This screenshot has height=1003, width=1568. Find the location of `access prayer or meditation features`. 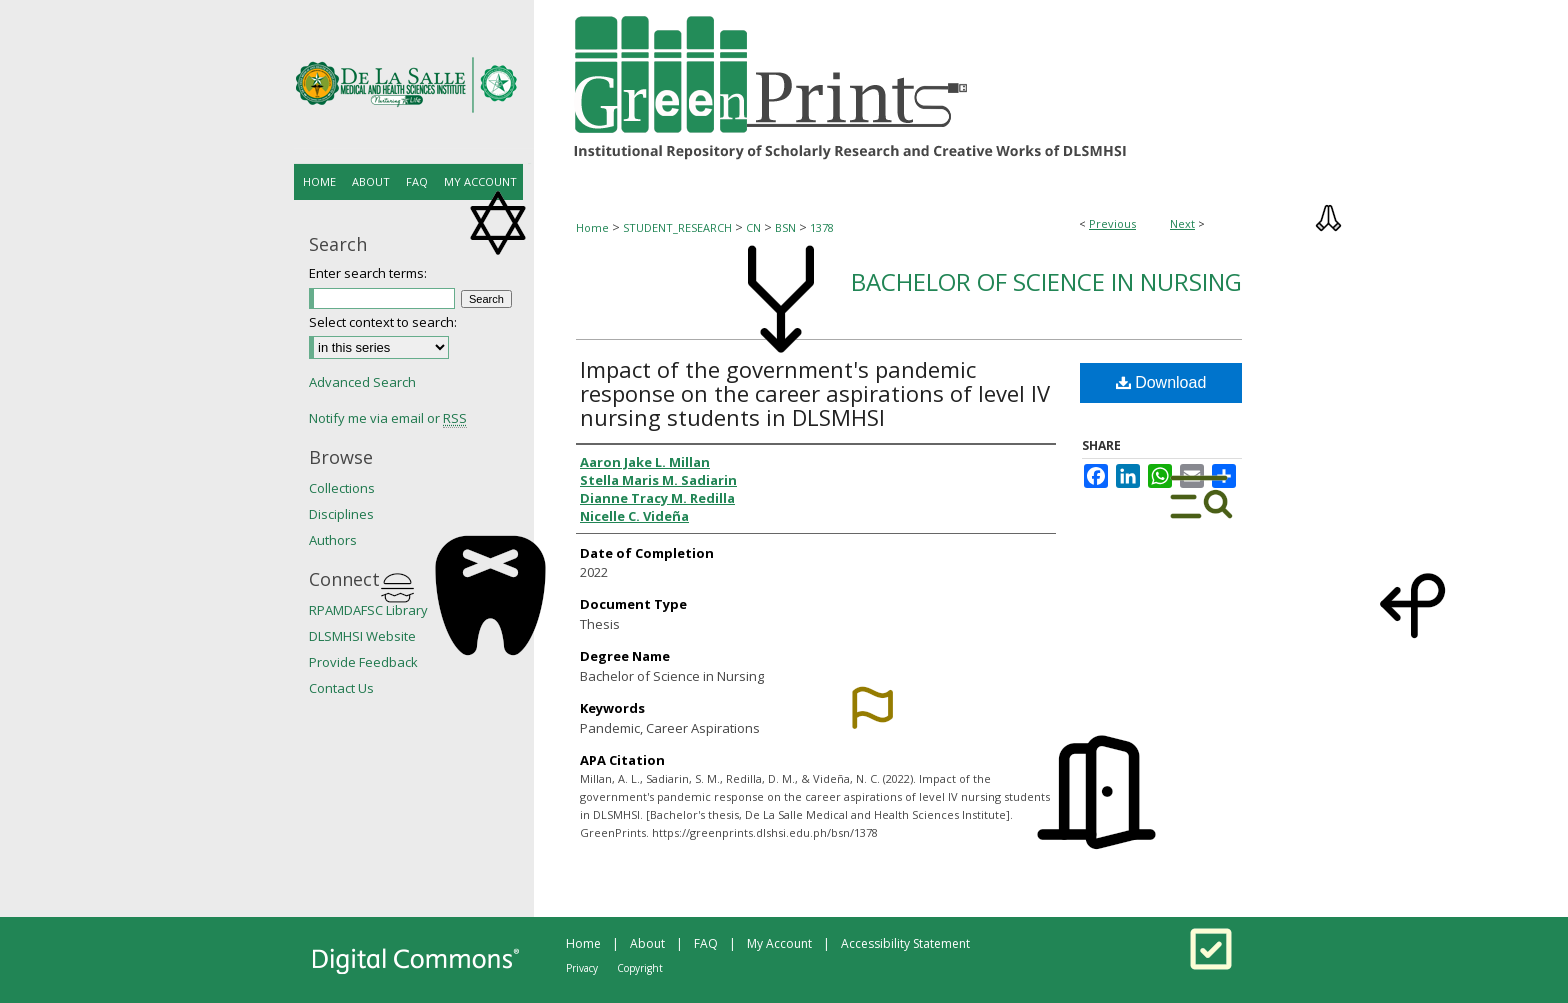

access prayer or meditation features is located at coordinates (1328, 218).